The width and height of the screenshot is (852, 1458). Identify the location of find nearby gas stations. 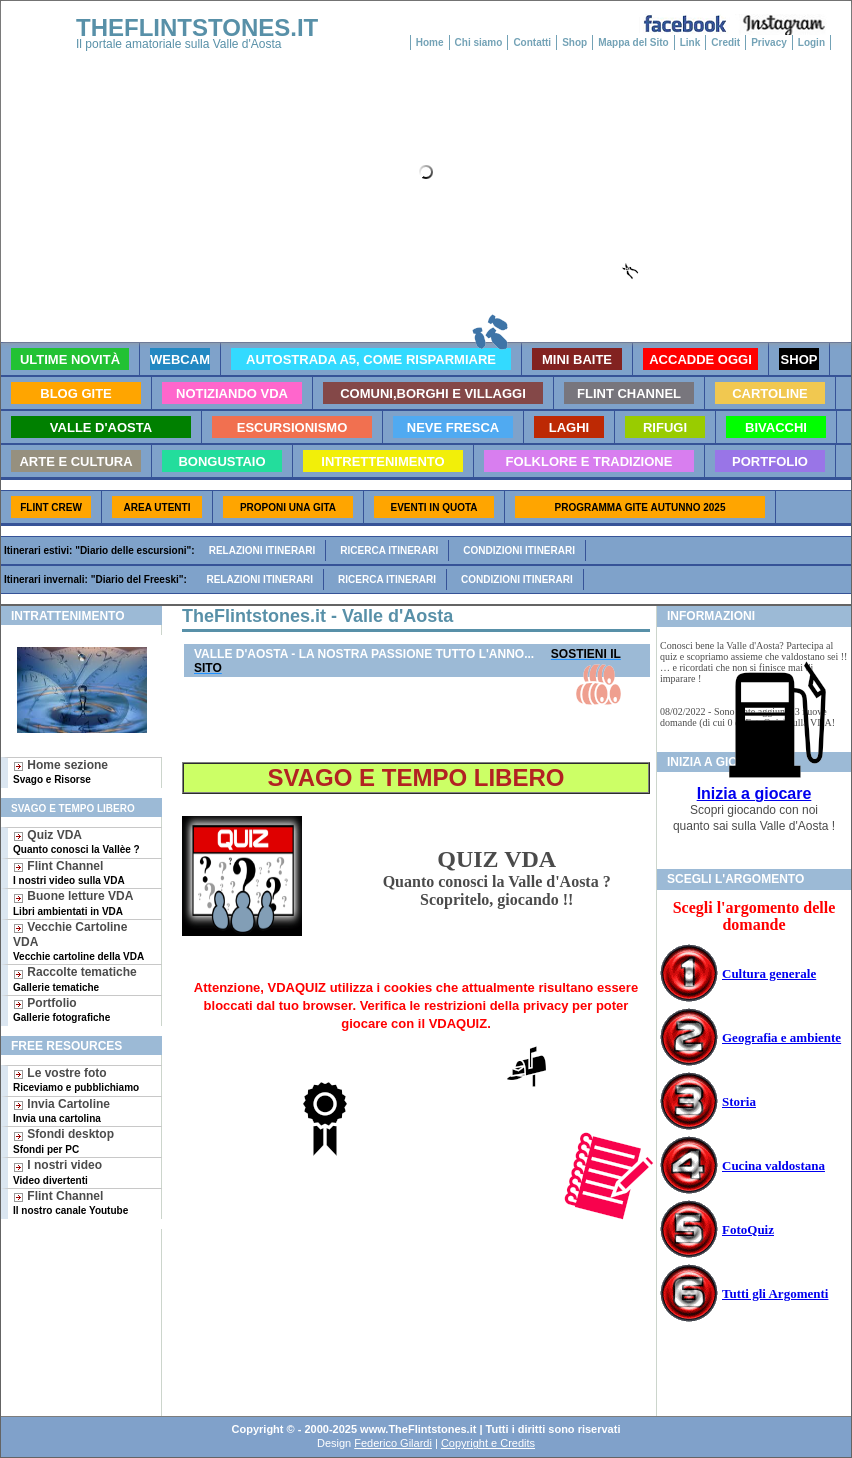
(777, 719).